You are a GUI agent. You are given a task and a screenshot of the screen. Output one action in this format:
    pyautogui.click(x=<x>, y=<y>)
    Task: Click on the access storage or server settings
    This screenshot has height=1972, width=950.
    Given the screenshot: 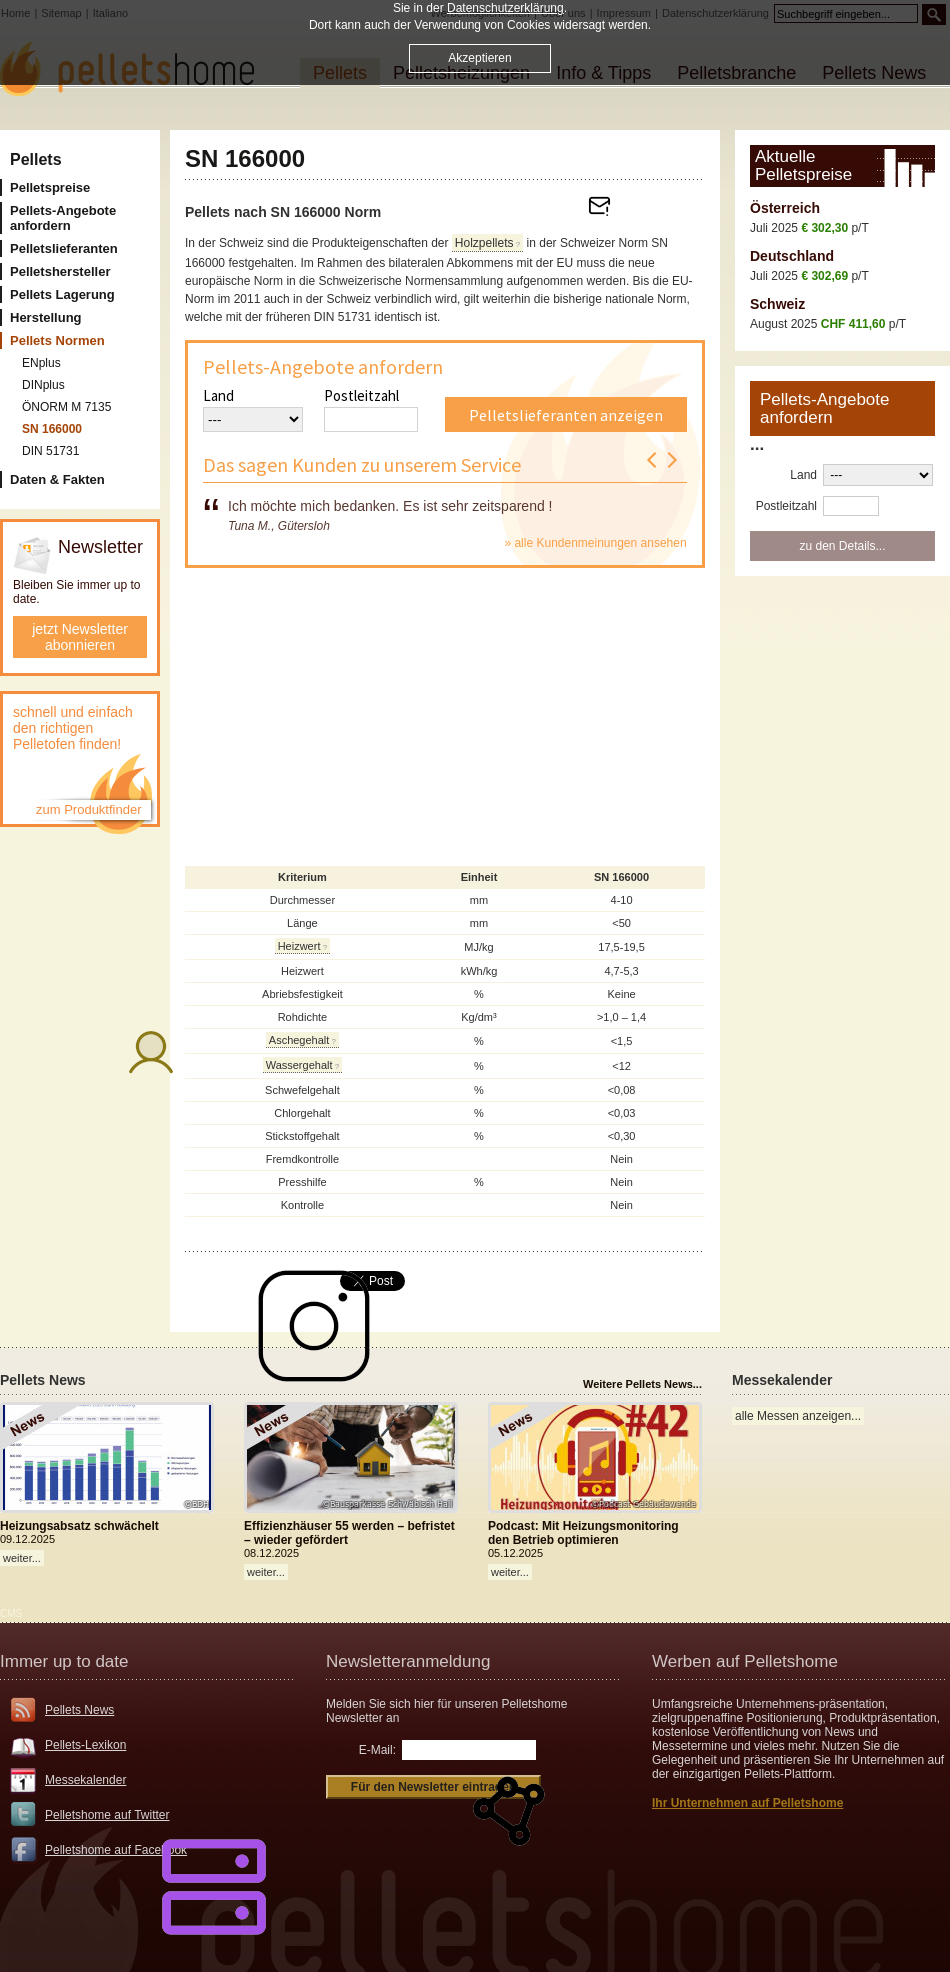 What is the action you would take?
    pyautogui.click(x=214, y=1887)
    